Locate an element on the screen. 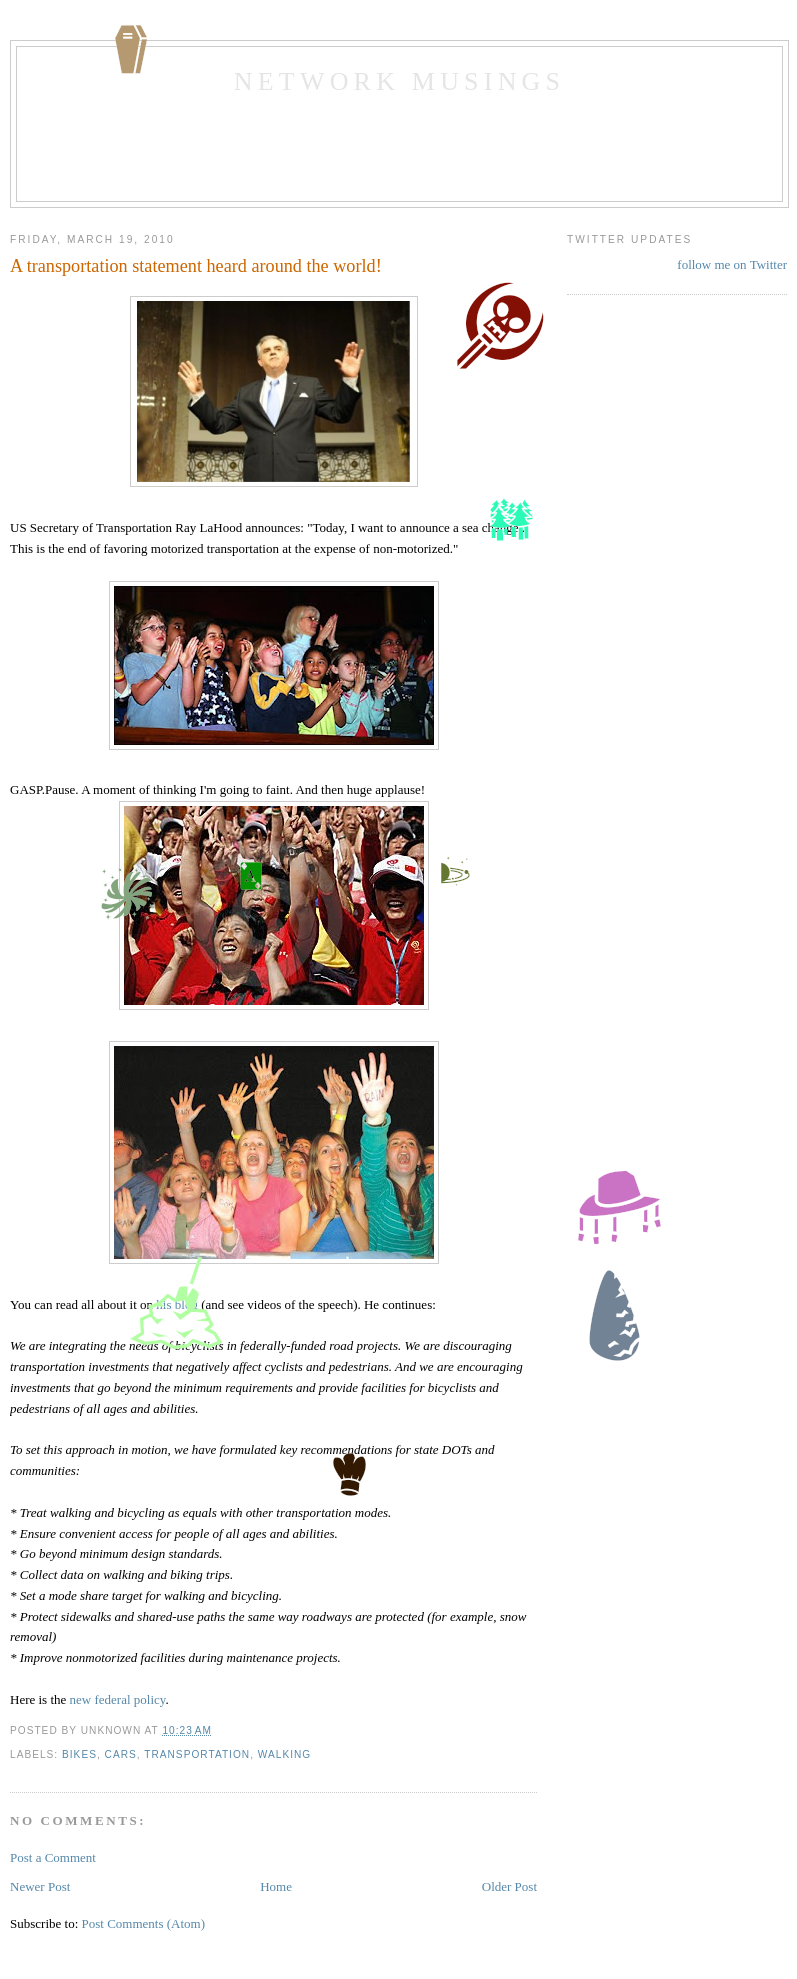 This screenshot has height=1979, width=797. explore the solar system or space-themed content is located at coordinates (456, 872).